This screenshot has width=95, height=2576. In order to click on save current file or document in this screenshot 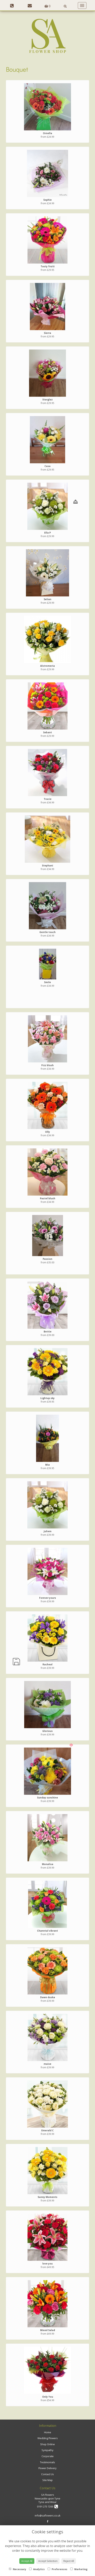, I will do `click(16, 1662)`.